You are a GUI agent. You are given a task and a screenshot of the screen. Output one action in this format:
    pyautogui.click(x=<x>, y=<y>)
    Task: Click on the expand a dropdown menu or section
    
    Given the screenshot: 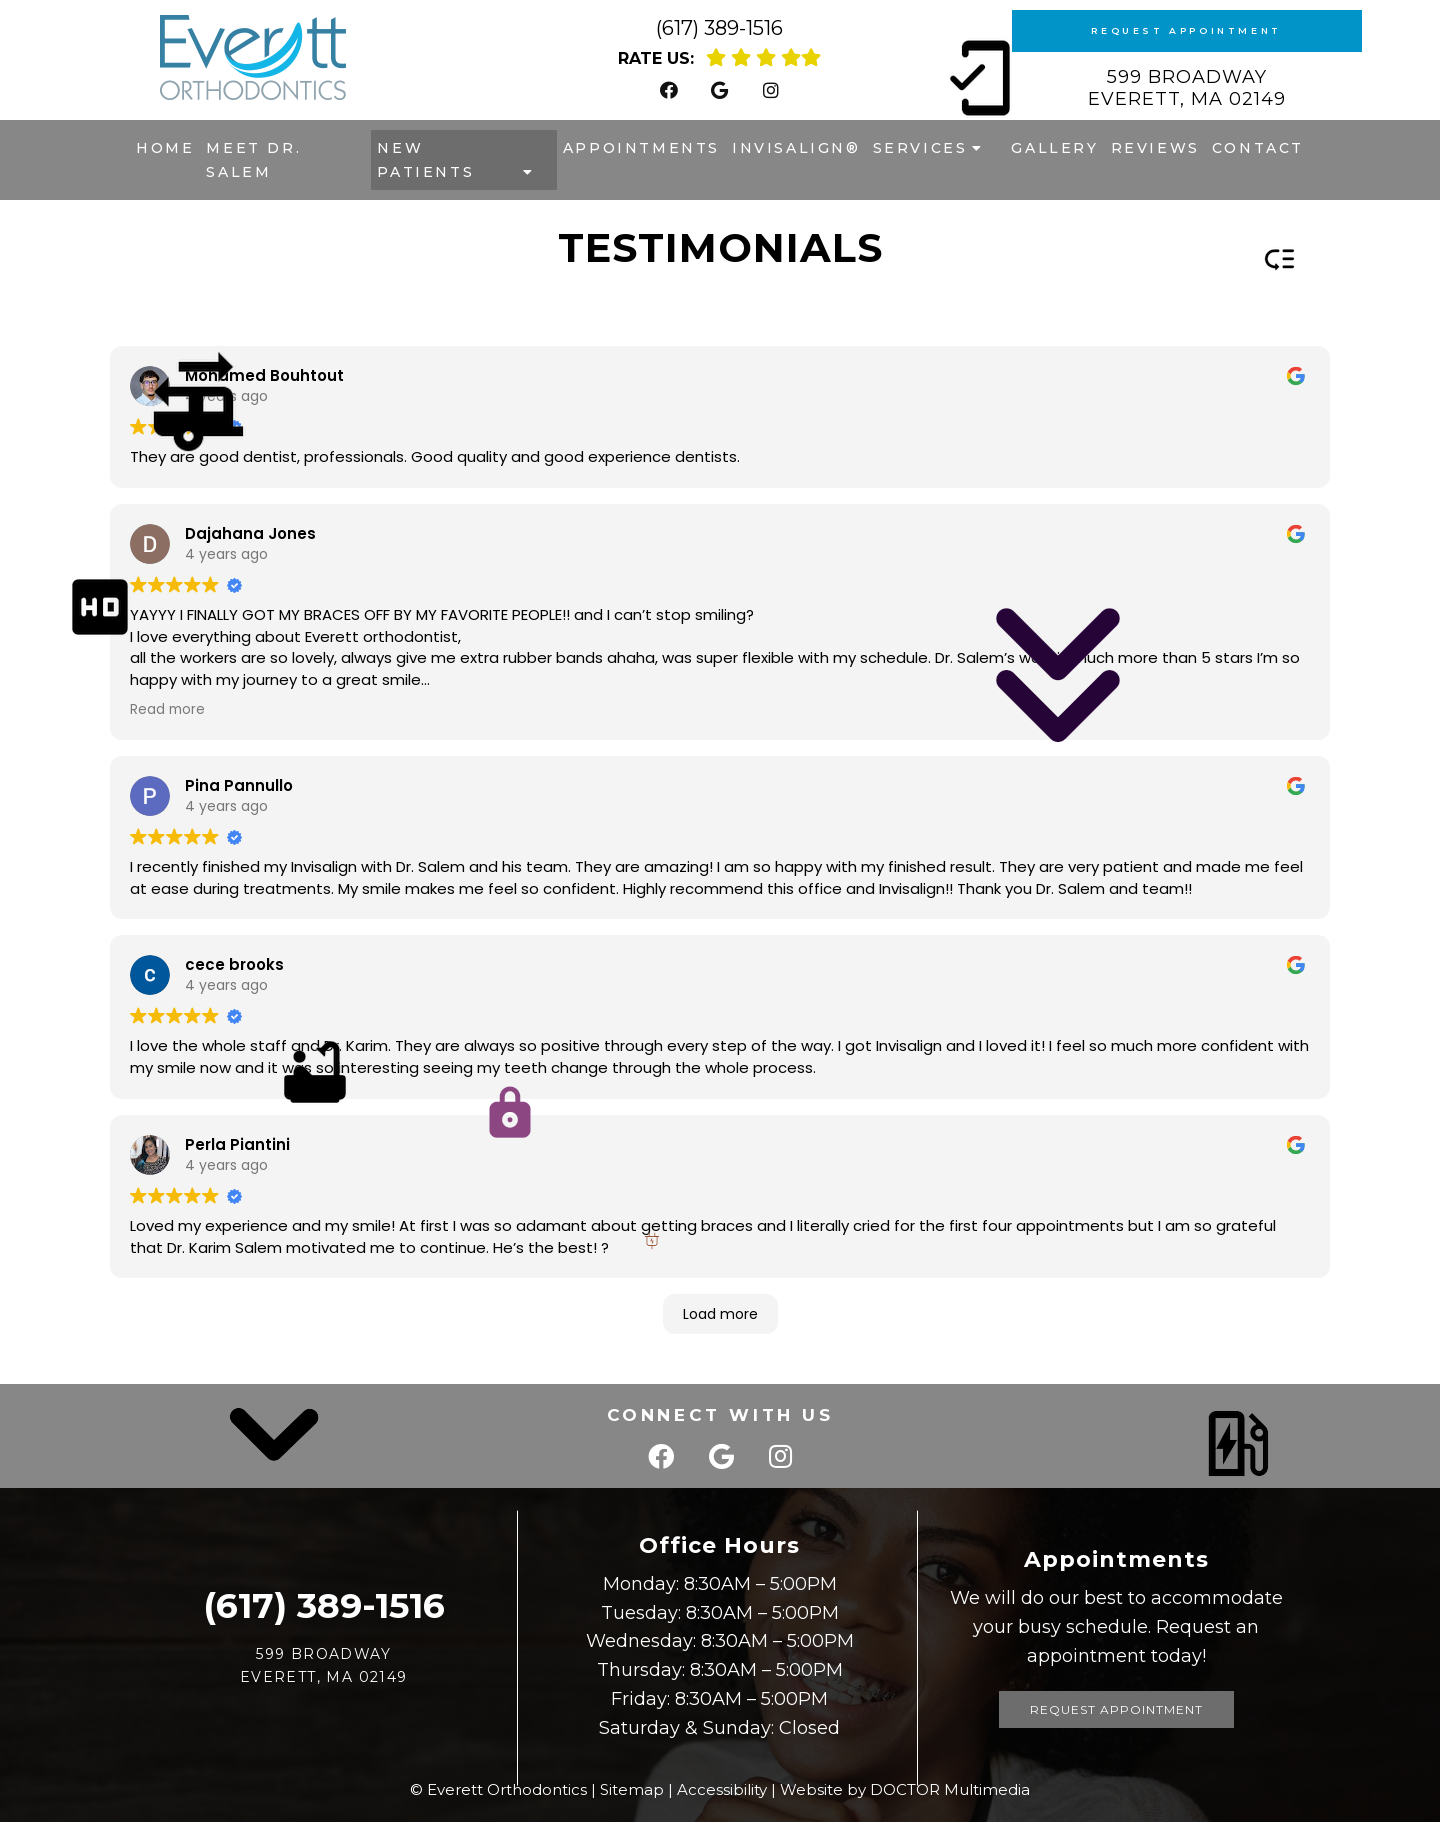 What is the action you would take?
    pyautogui.click(x=274, y=1430)
    